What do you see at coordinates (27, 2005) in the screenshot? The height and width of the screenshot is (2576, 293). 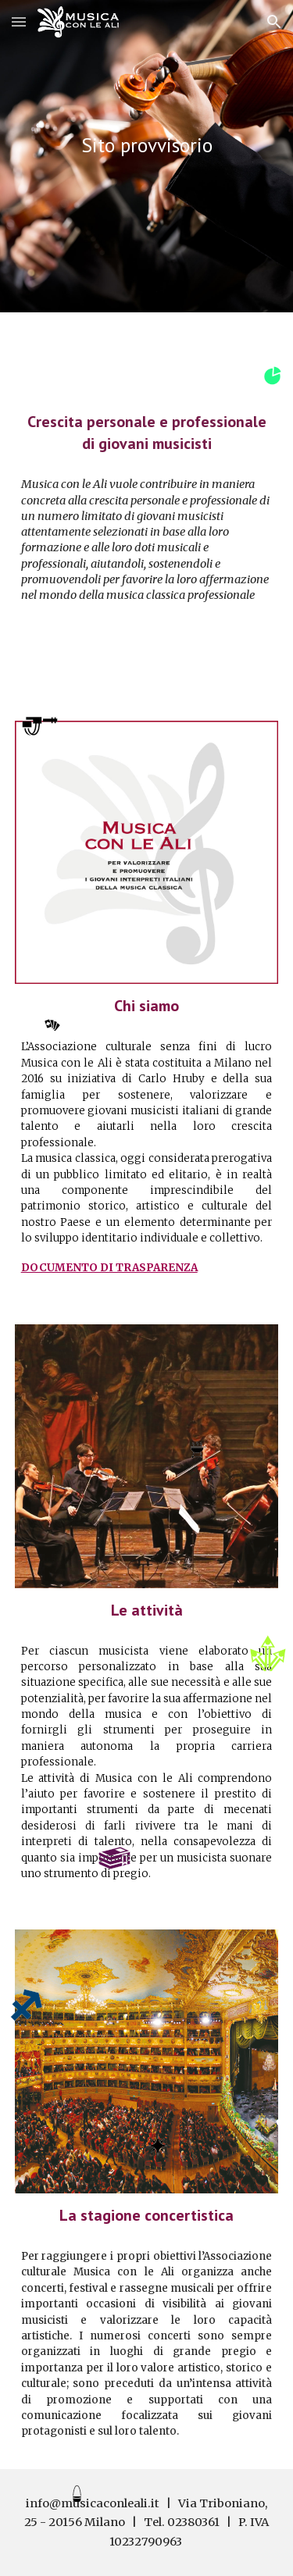 I see `view sagittarius zodiac sign` at bounding box center [27, 2005].